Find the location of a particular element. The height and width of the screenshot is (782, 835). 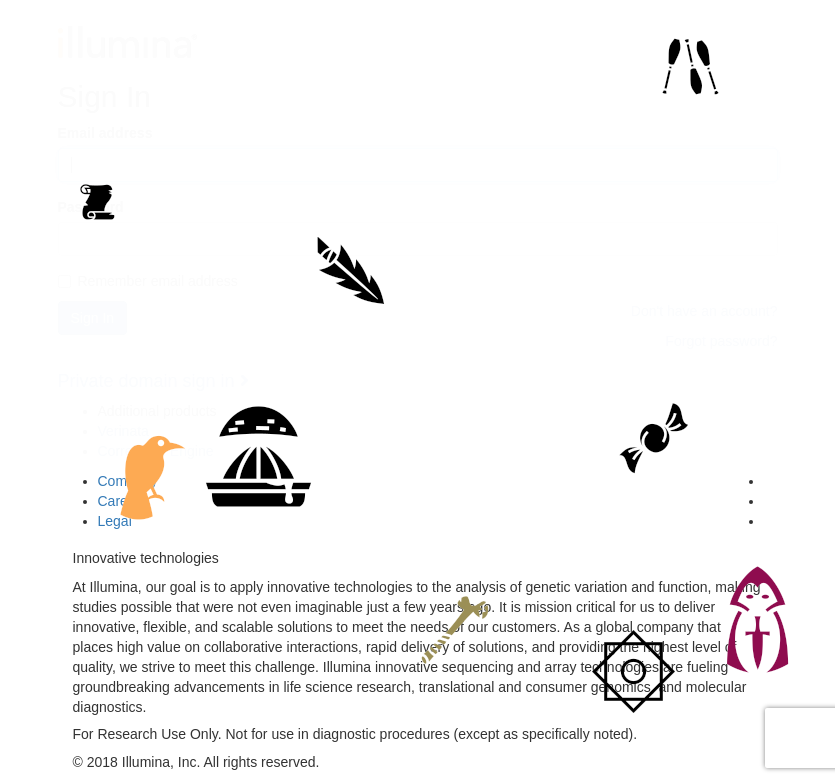

equip a spear weapon in game is located at coordinates (350, 270).